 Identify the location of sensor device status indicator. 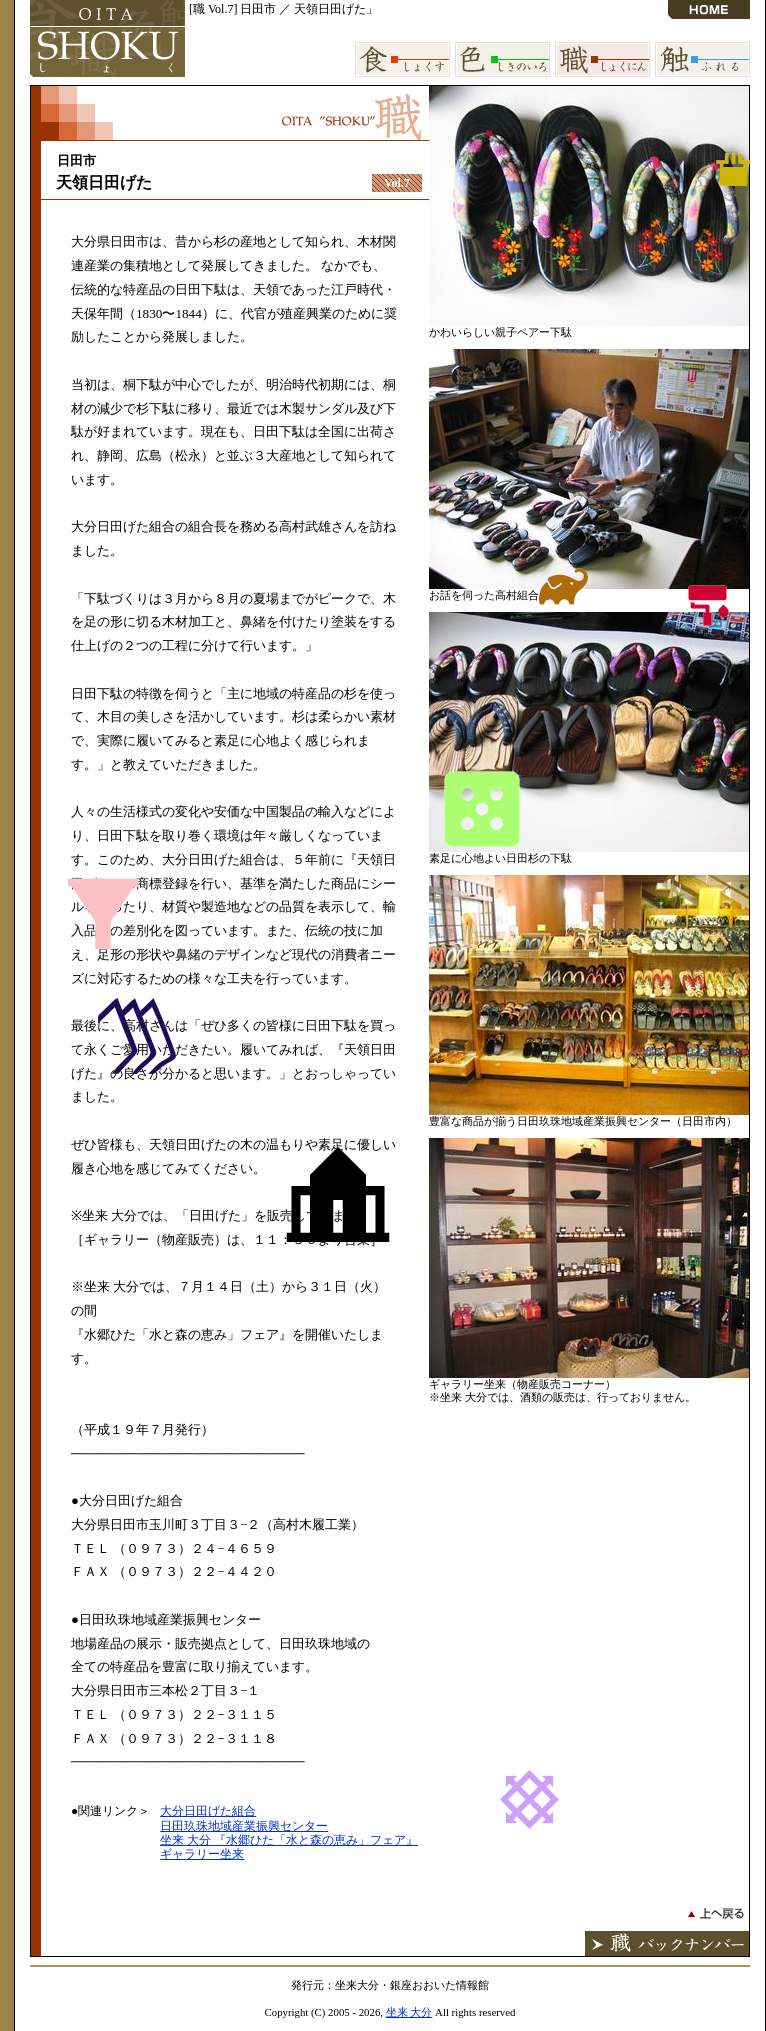
(733, 170).